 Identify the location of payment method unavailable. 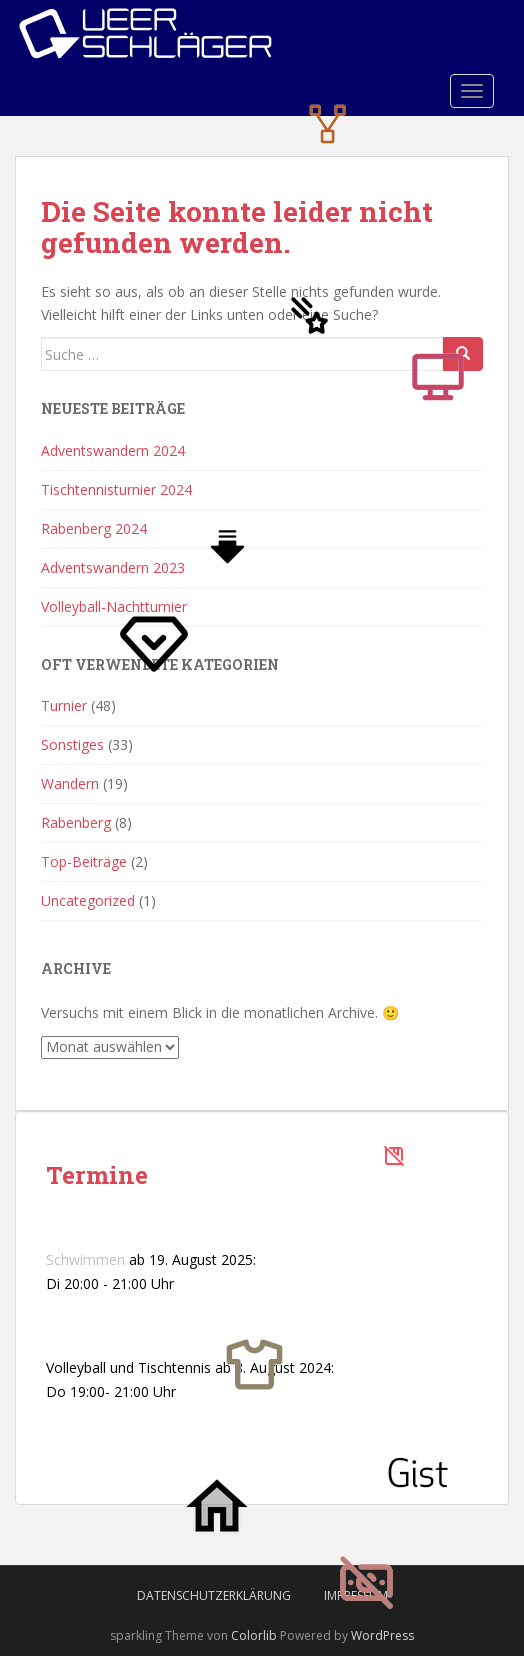
(366, 1582).